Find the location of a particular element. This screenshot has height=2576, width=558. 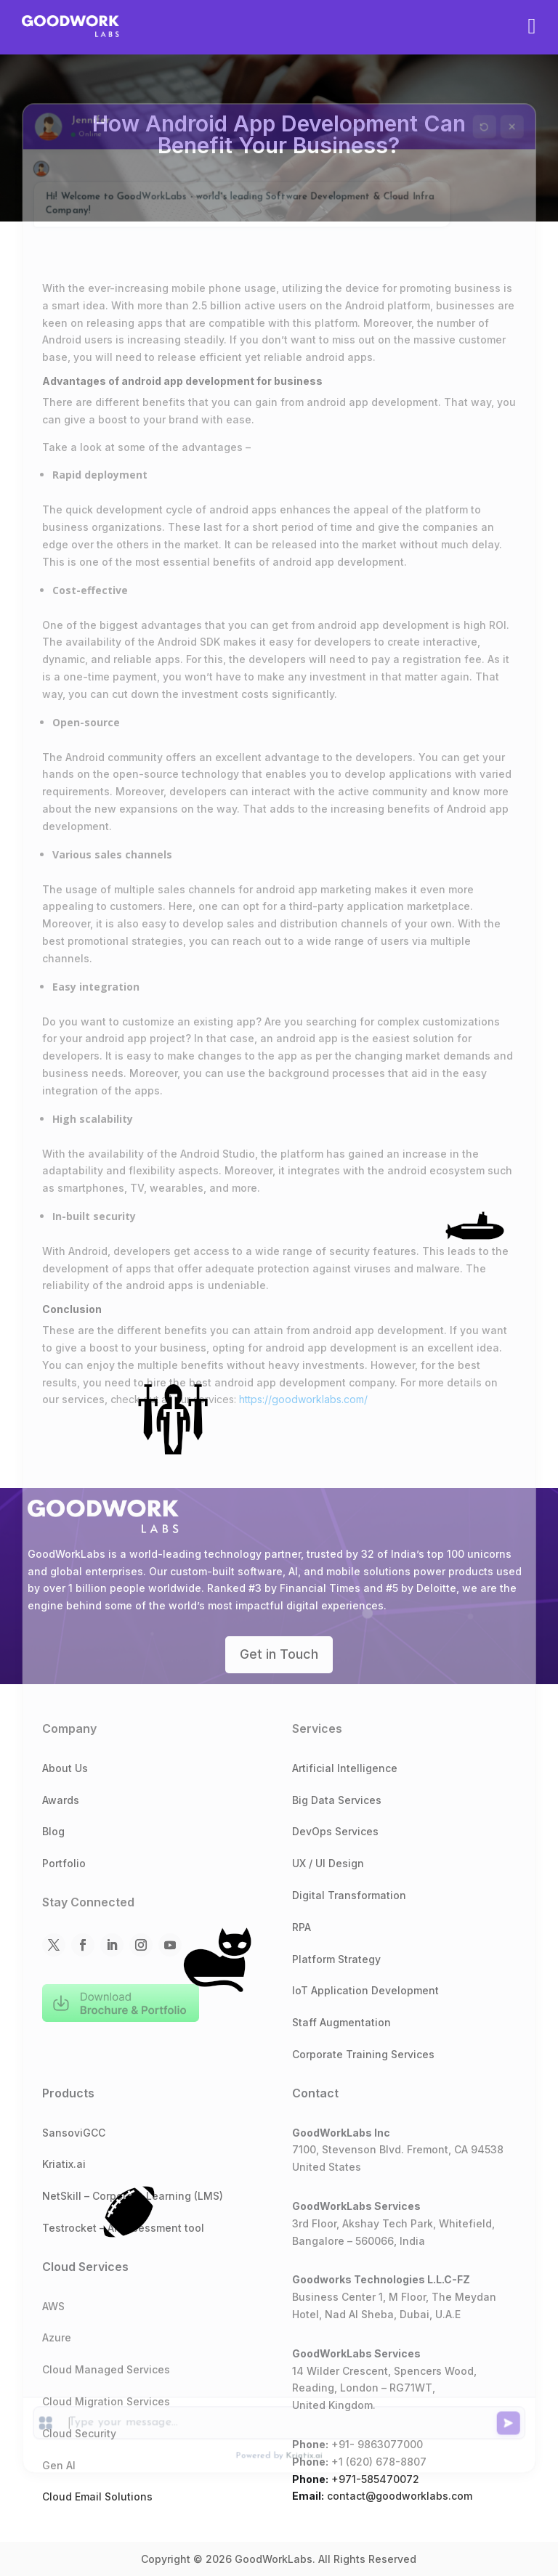

view american football games or scores is located at coordinates (129, 2211).